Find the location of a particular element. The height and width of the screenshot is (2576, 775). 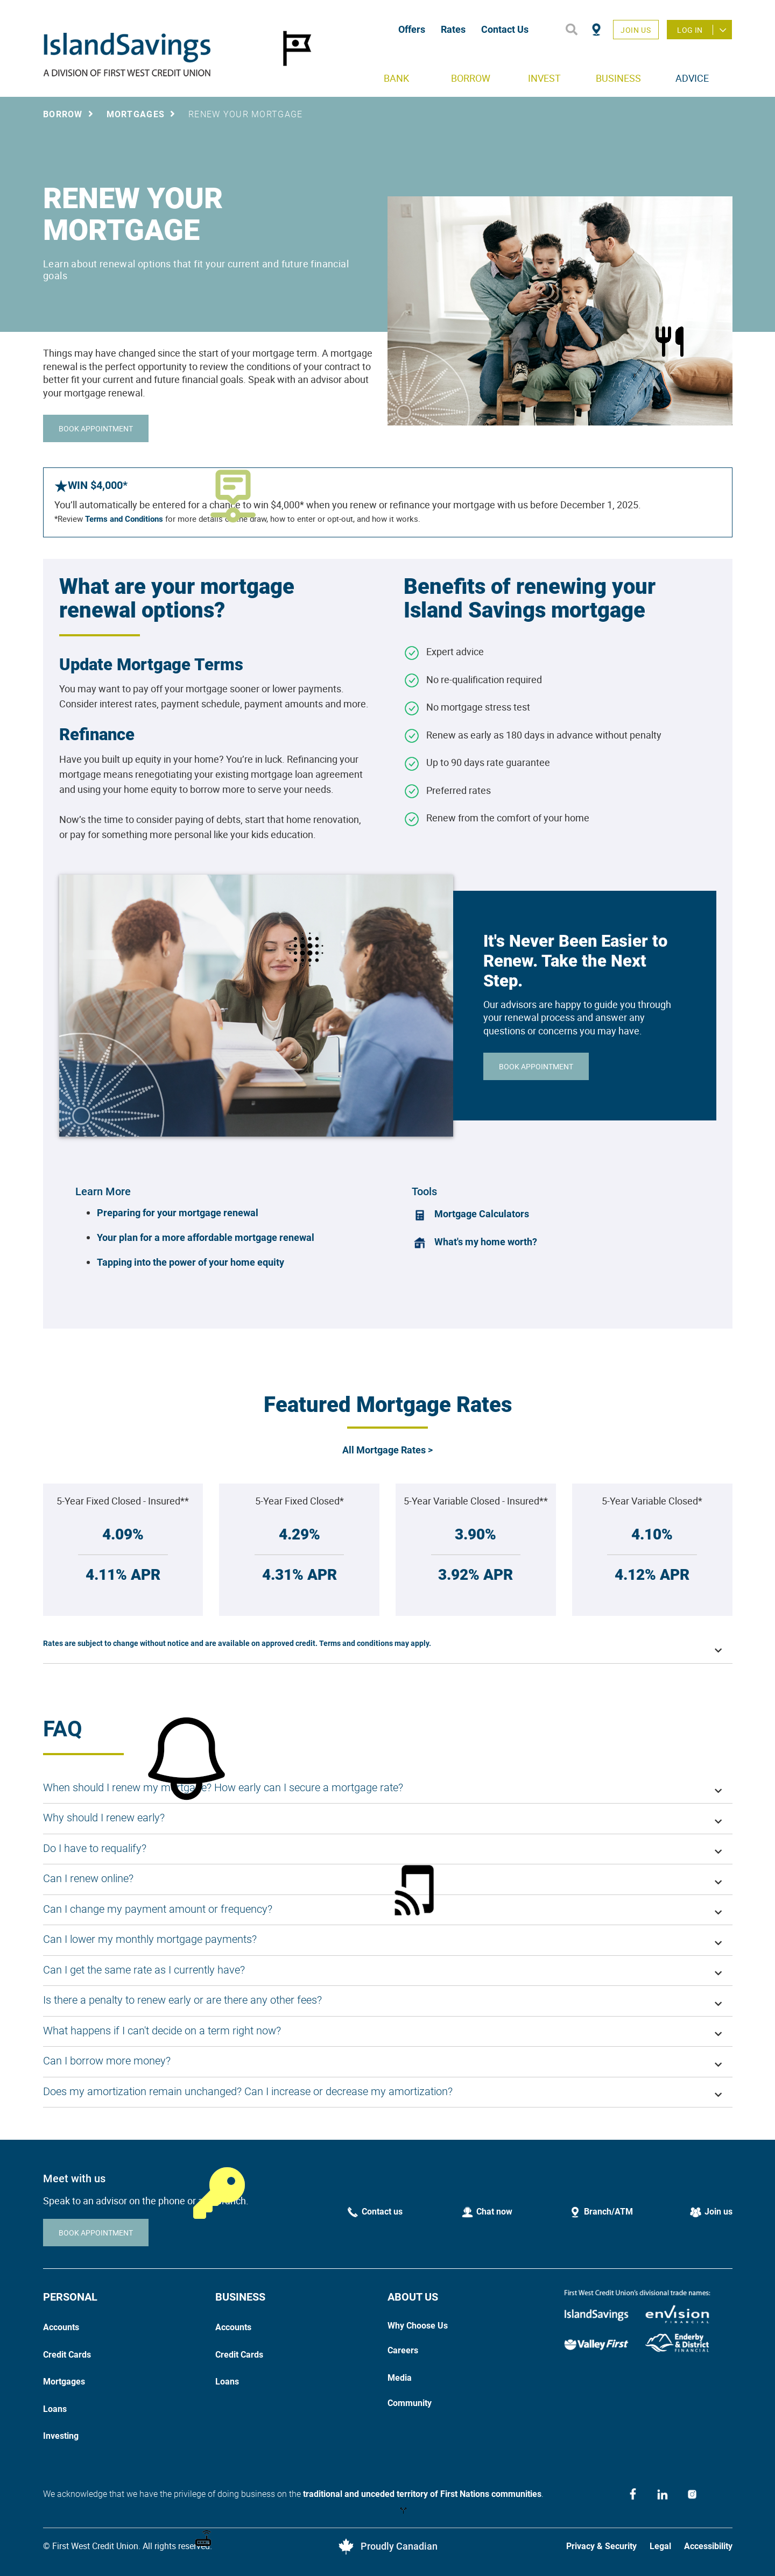

split or fork a call to multiple lines is located at coordinates (403, 2510).